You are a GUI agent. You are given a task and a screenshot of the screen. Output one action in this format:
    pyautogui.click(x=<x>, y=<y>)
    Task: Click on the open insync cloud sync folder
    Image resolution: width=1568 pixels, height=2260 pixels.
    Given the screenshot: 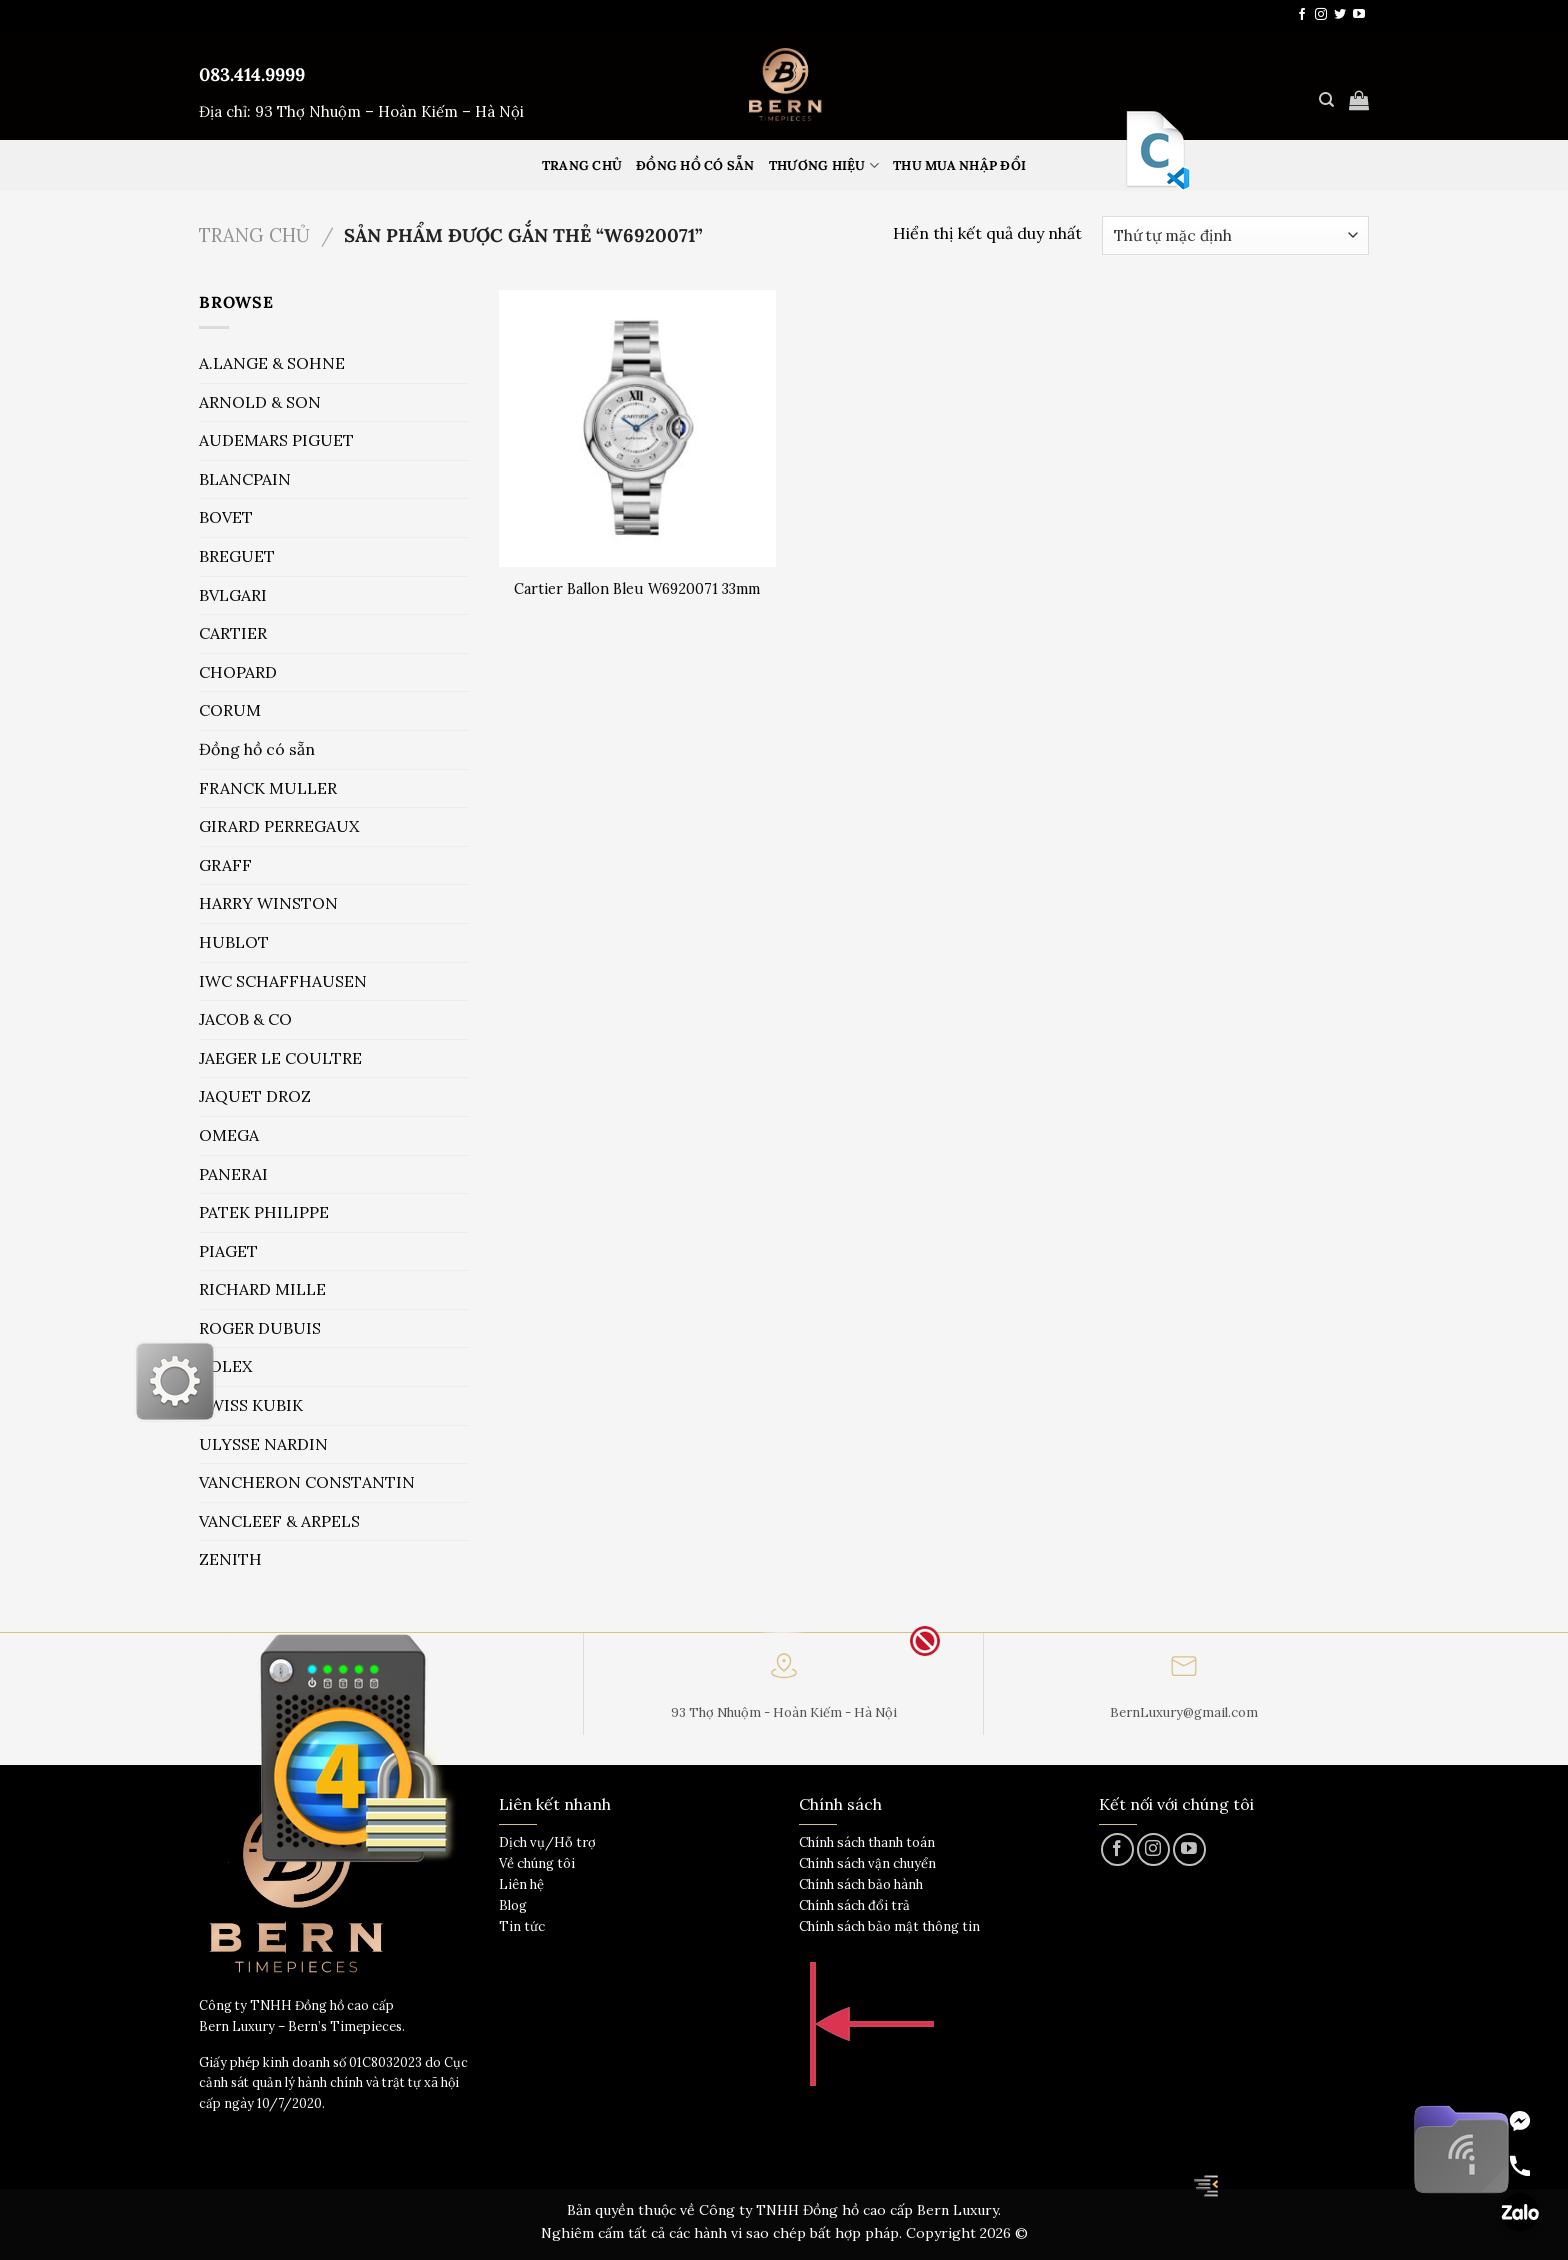 What is the action you would take?
    pyautogui.click(x=1461, y=2149)
    